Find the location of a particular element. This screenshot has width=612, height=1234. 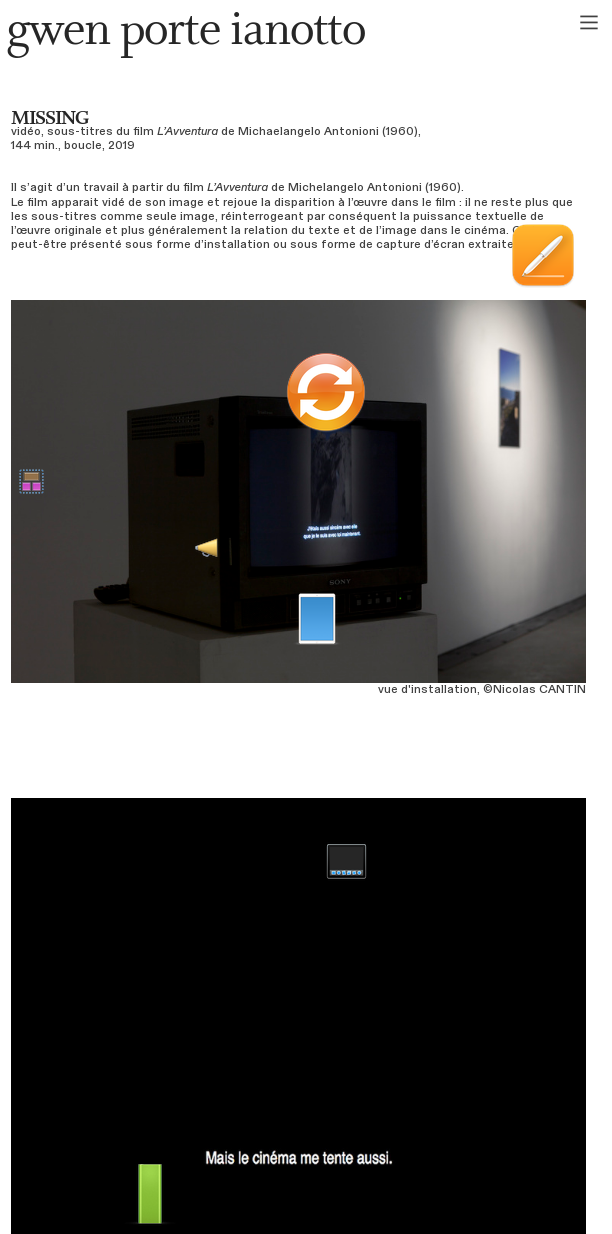

iPod nano device connected is located at coordinates (150, 1195).